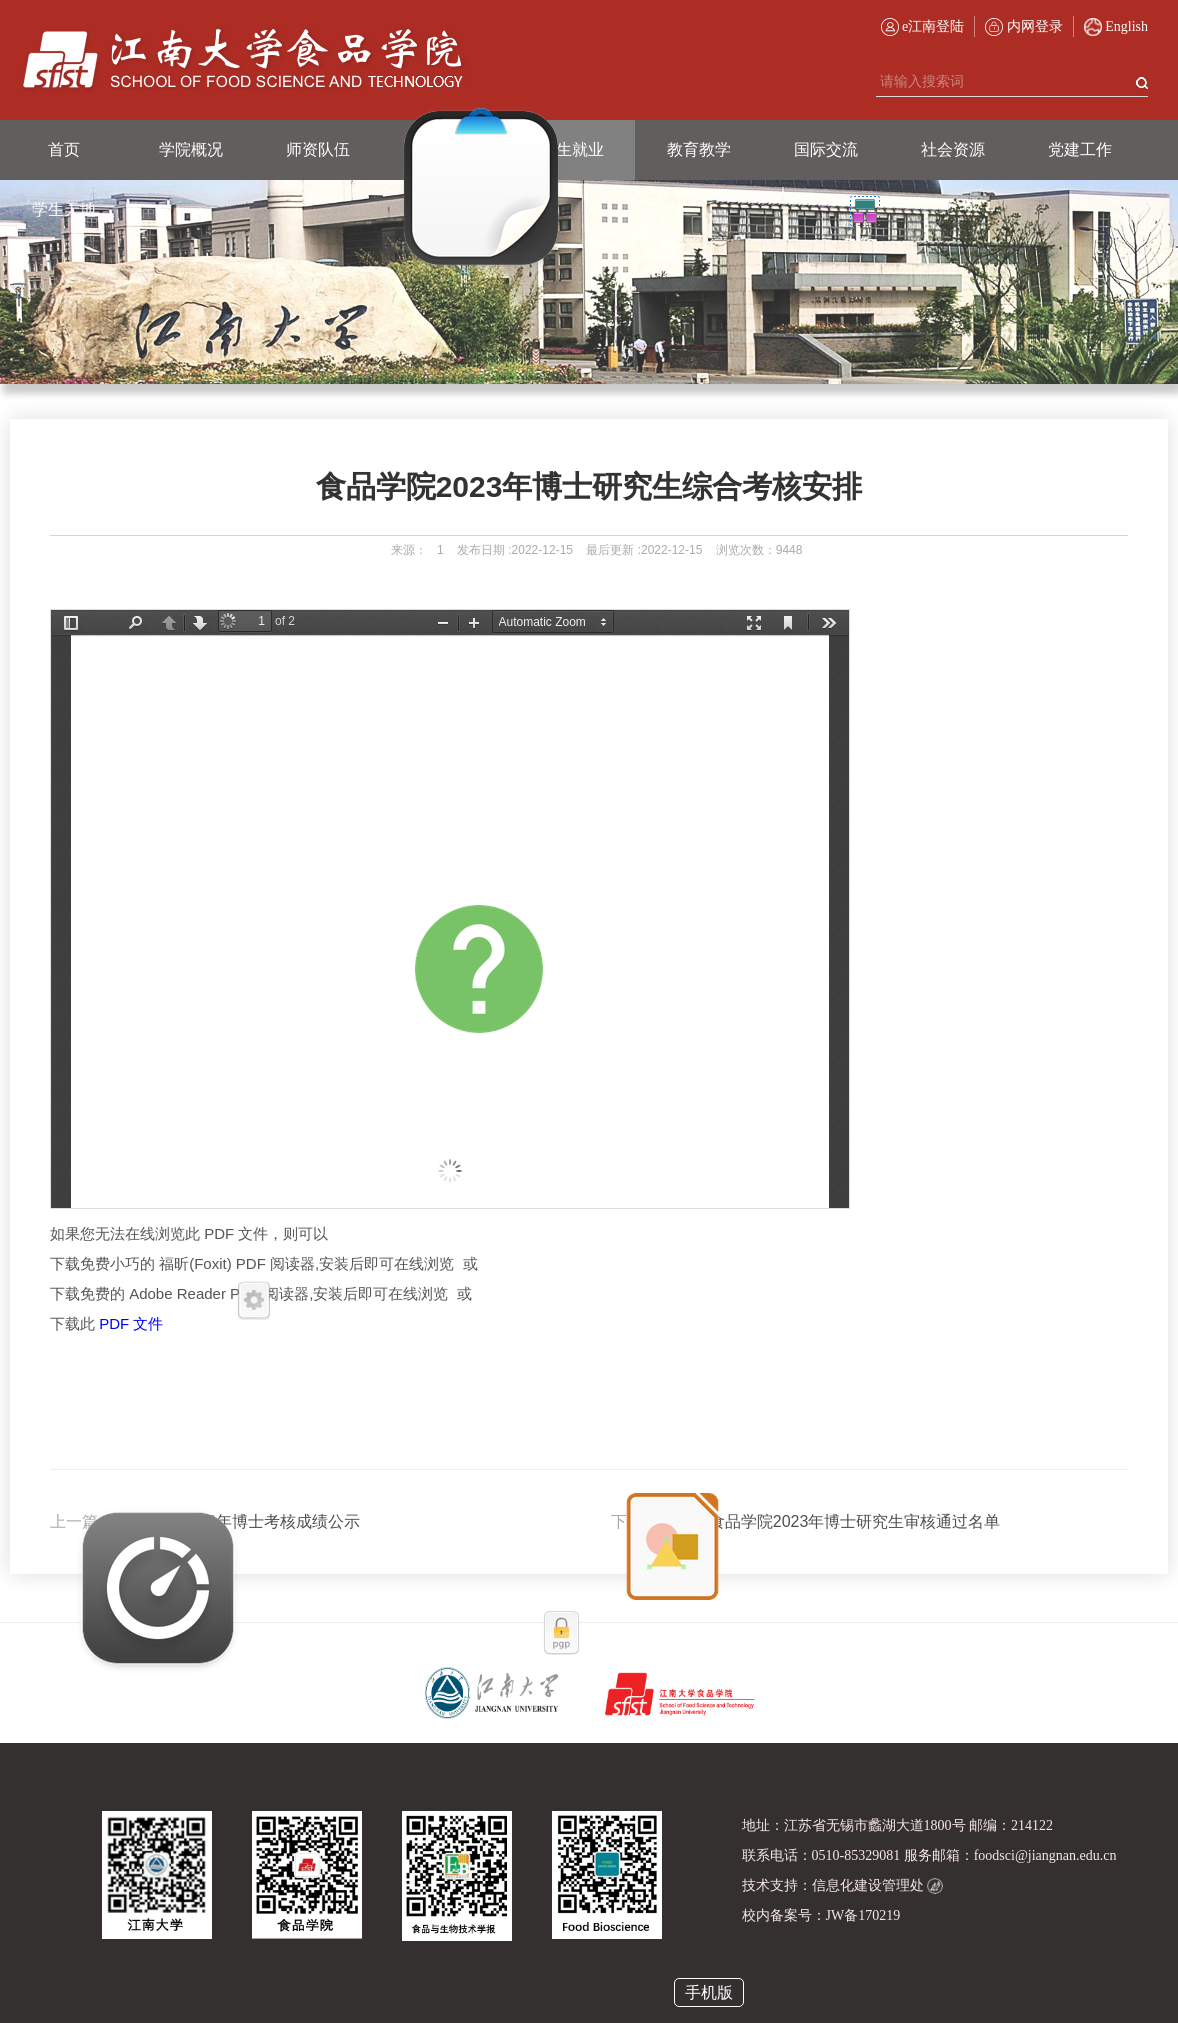 The height and width of the screenshot is (2023, 1178). Describe the element at coordinates (254, 1300) in the screenshot. I see `a desktop application shortcut file` at that location.